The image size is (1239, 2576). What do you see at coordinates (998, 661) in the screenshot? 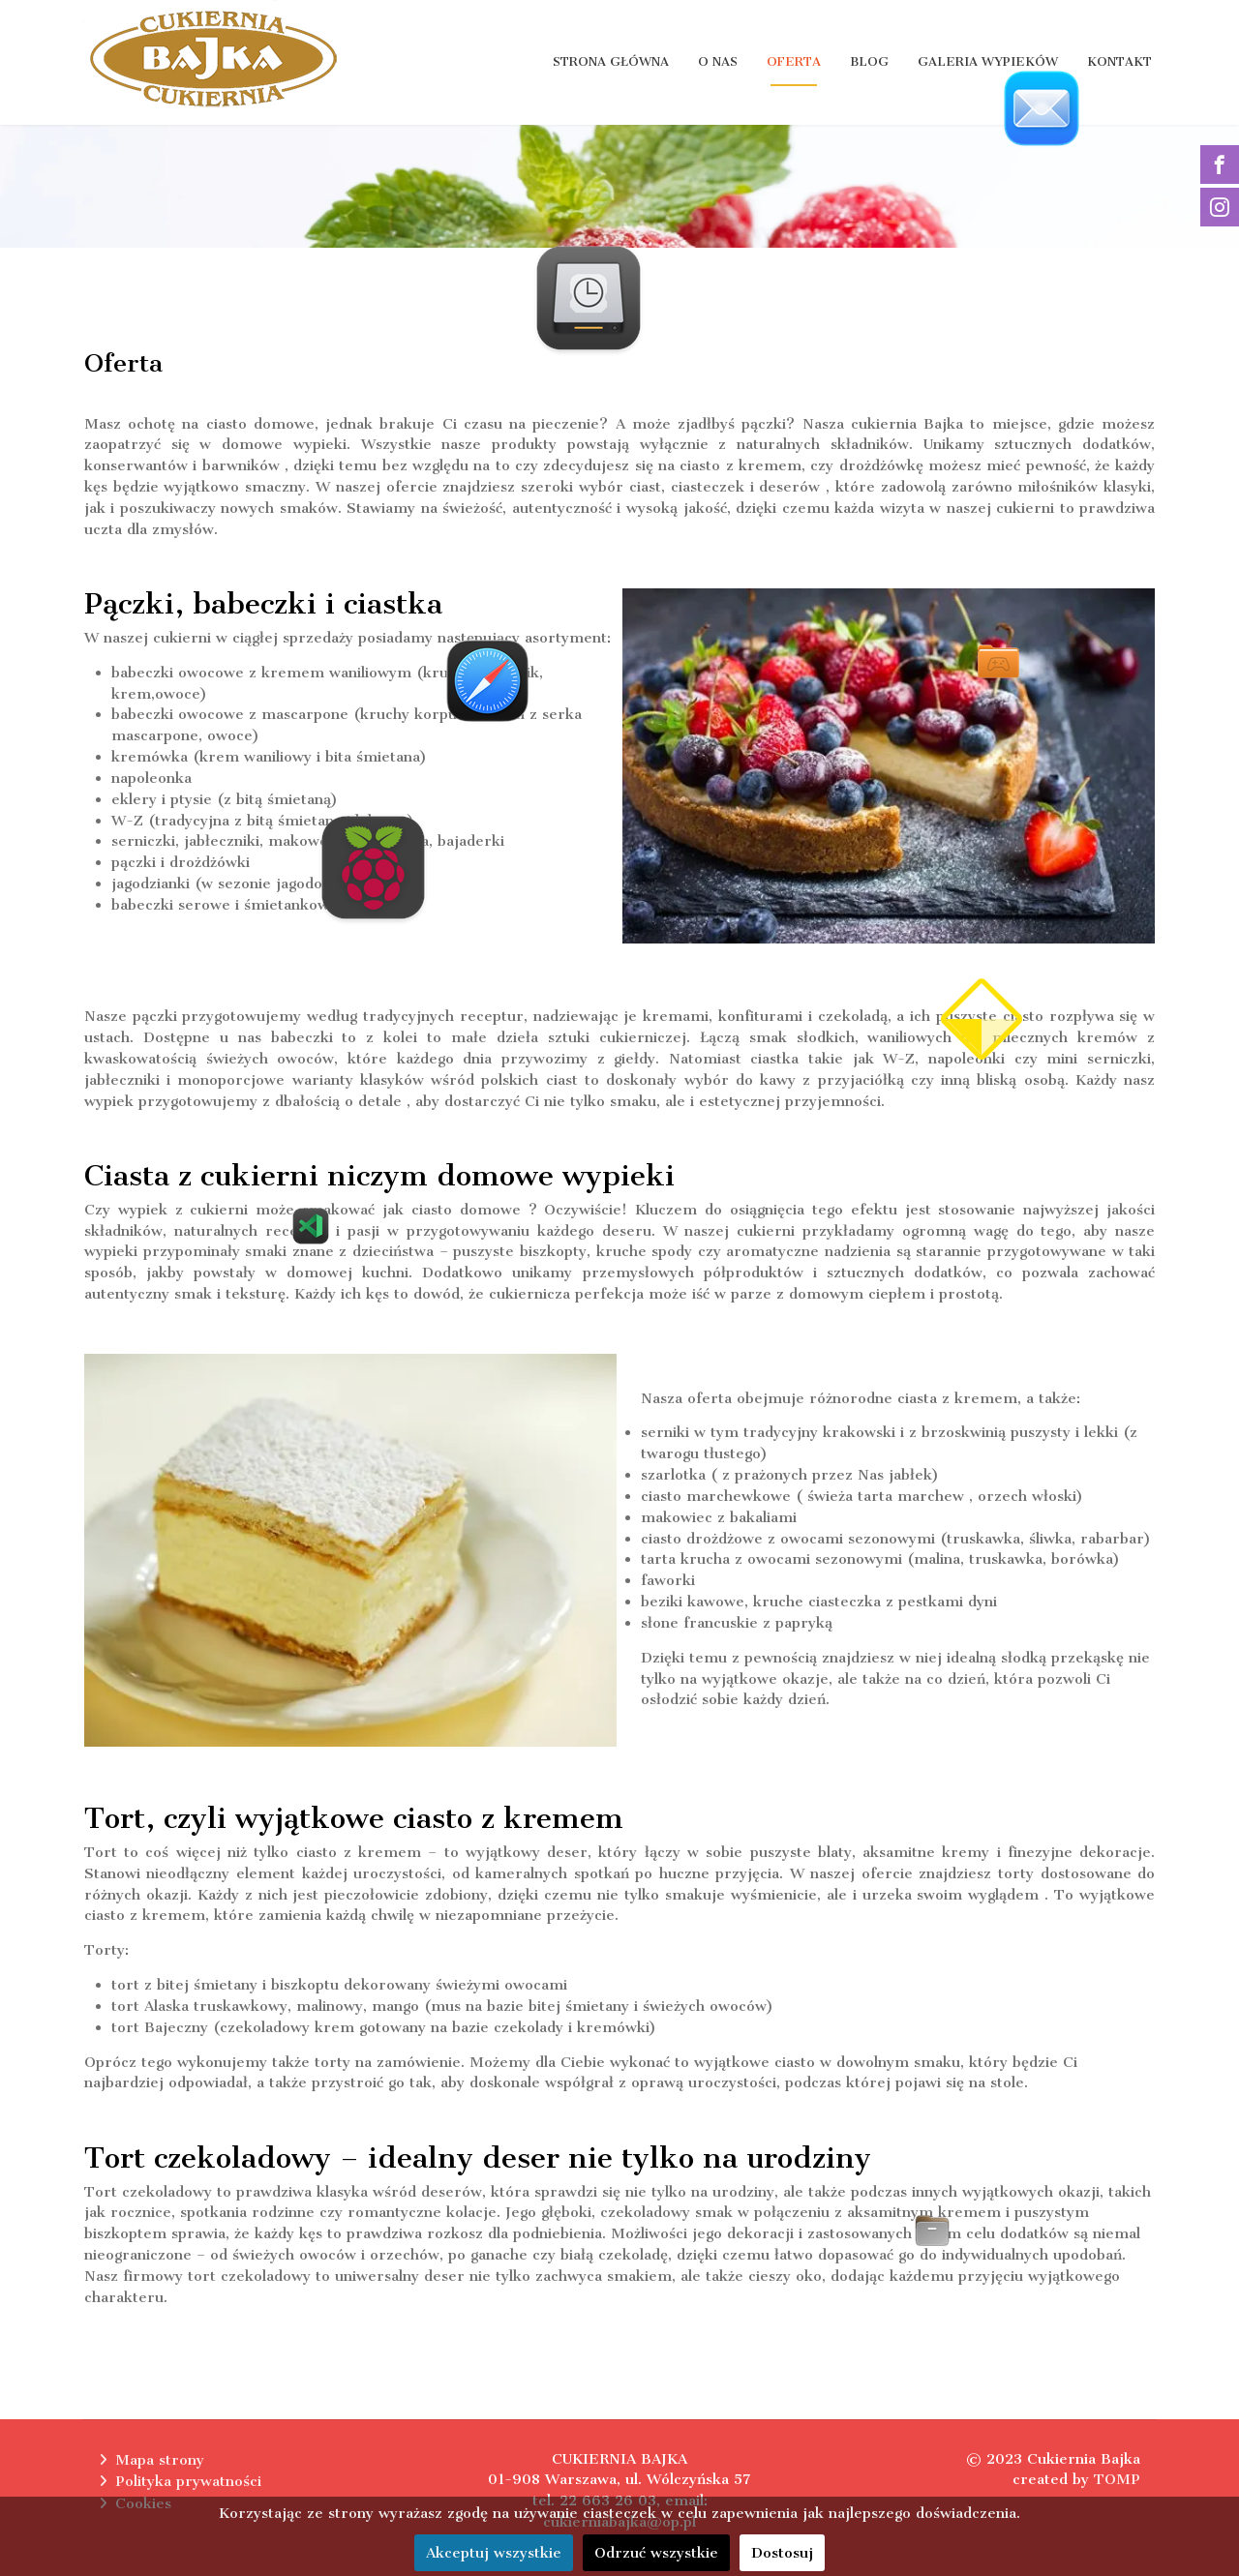
I see `open your games folder` at bounding box center [998, 661].